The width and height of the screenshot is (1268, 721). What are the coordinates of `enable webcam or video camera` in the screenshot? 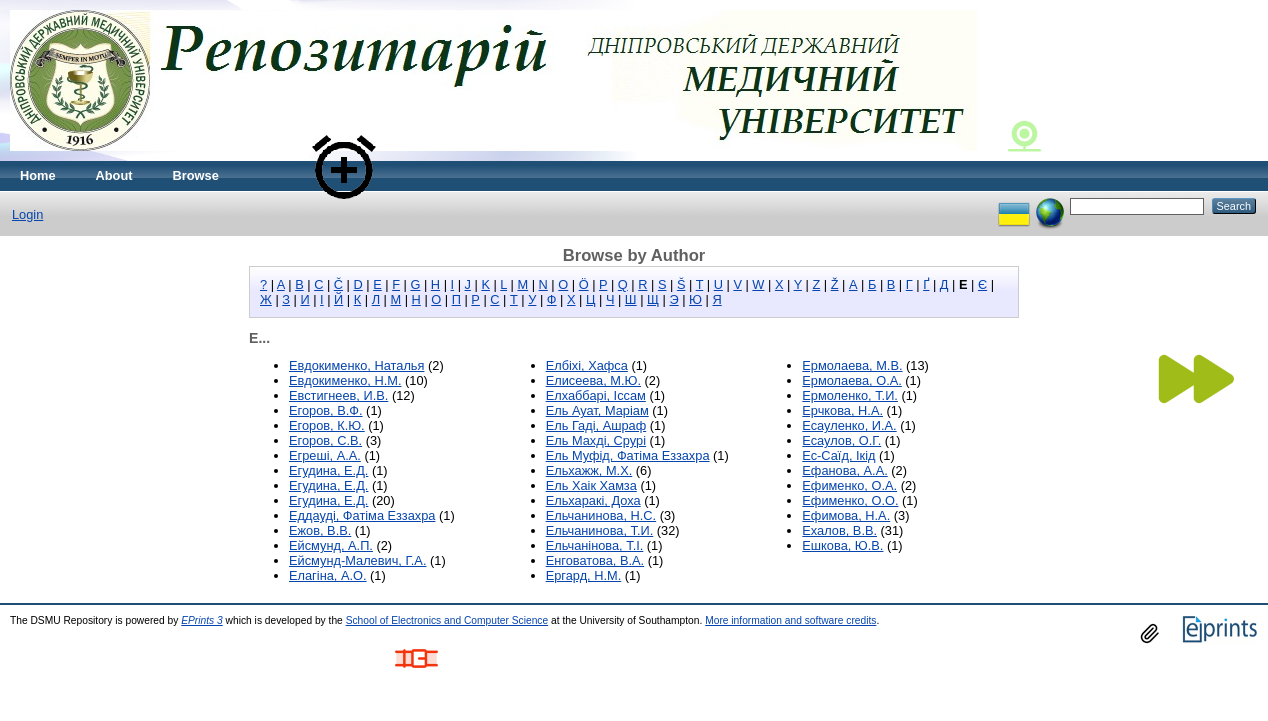 It's located at (1024, 137).